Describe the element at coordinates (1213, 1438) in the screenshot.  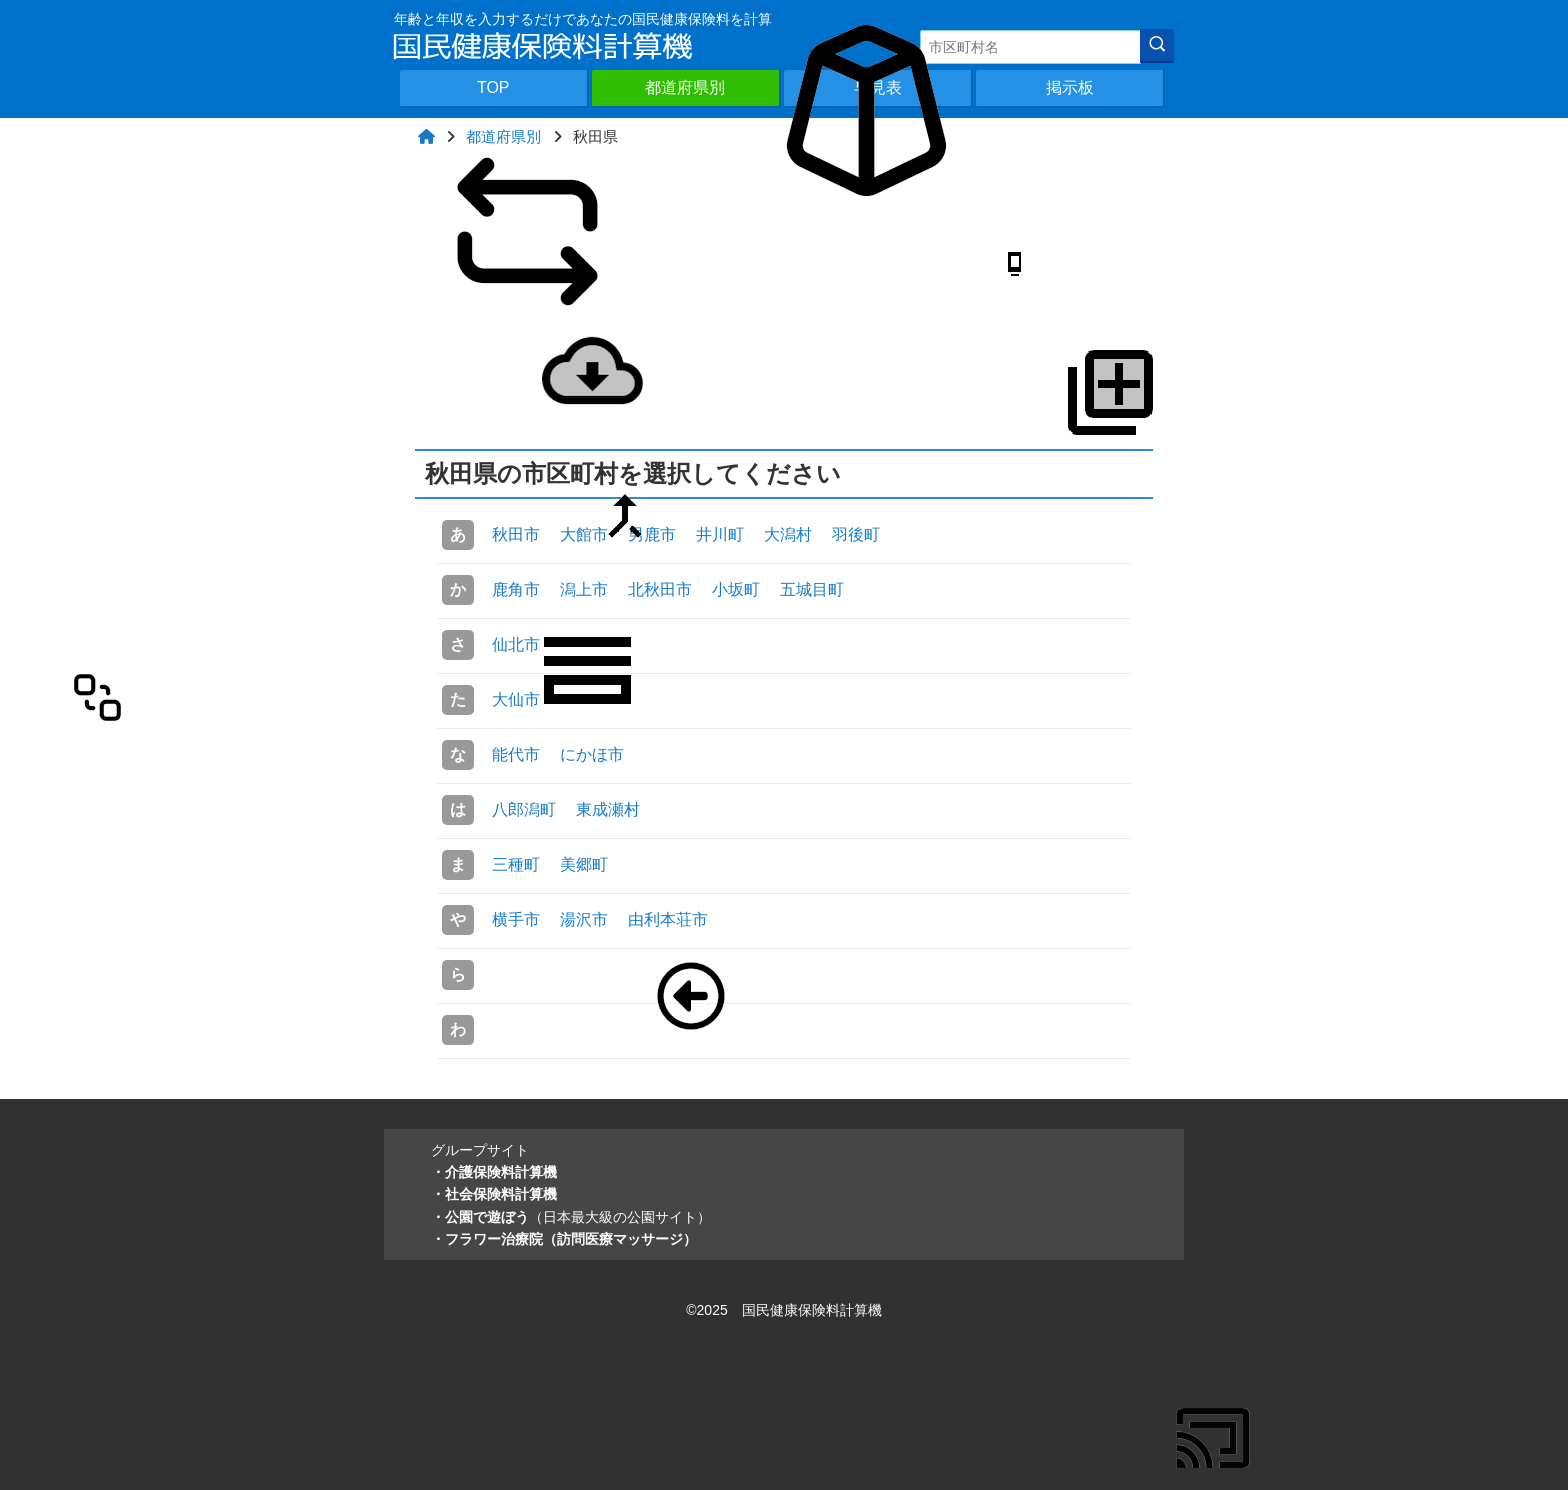
I see `indicates active casting connection to a device` at that location.